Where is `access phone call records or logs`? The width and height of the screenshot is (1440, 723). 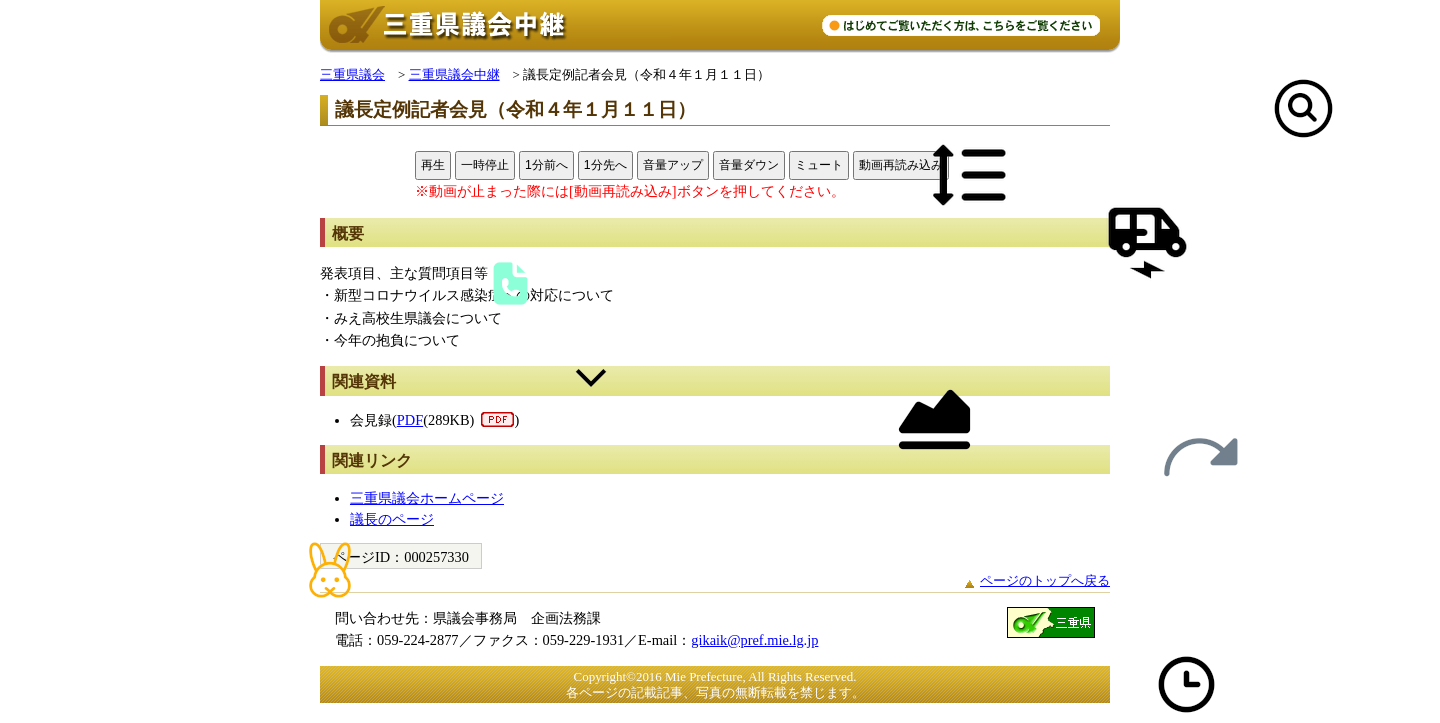
access phone call records or logs is located at coordinates (510, 283).